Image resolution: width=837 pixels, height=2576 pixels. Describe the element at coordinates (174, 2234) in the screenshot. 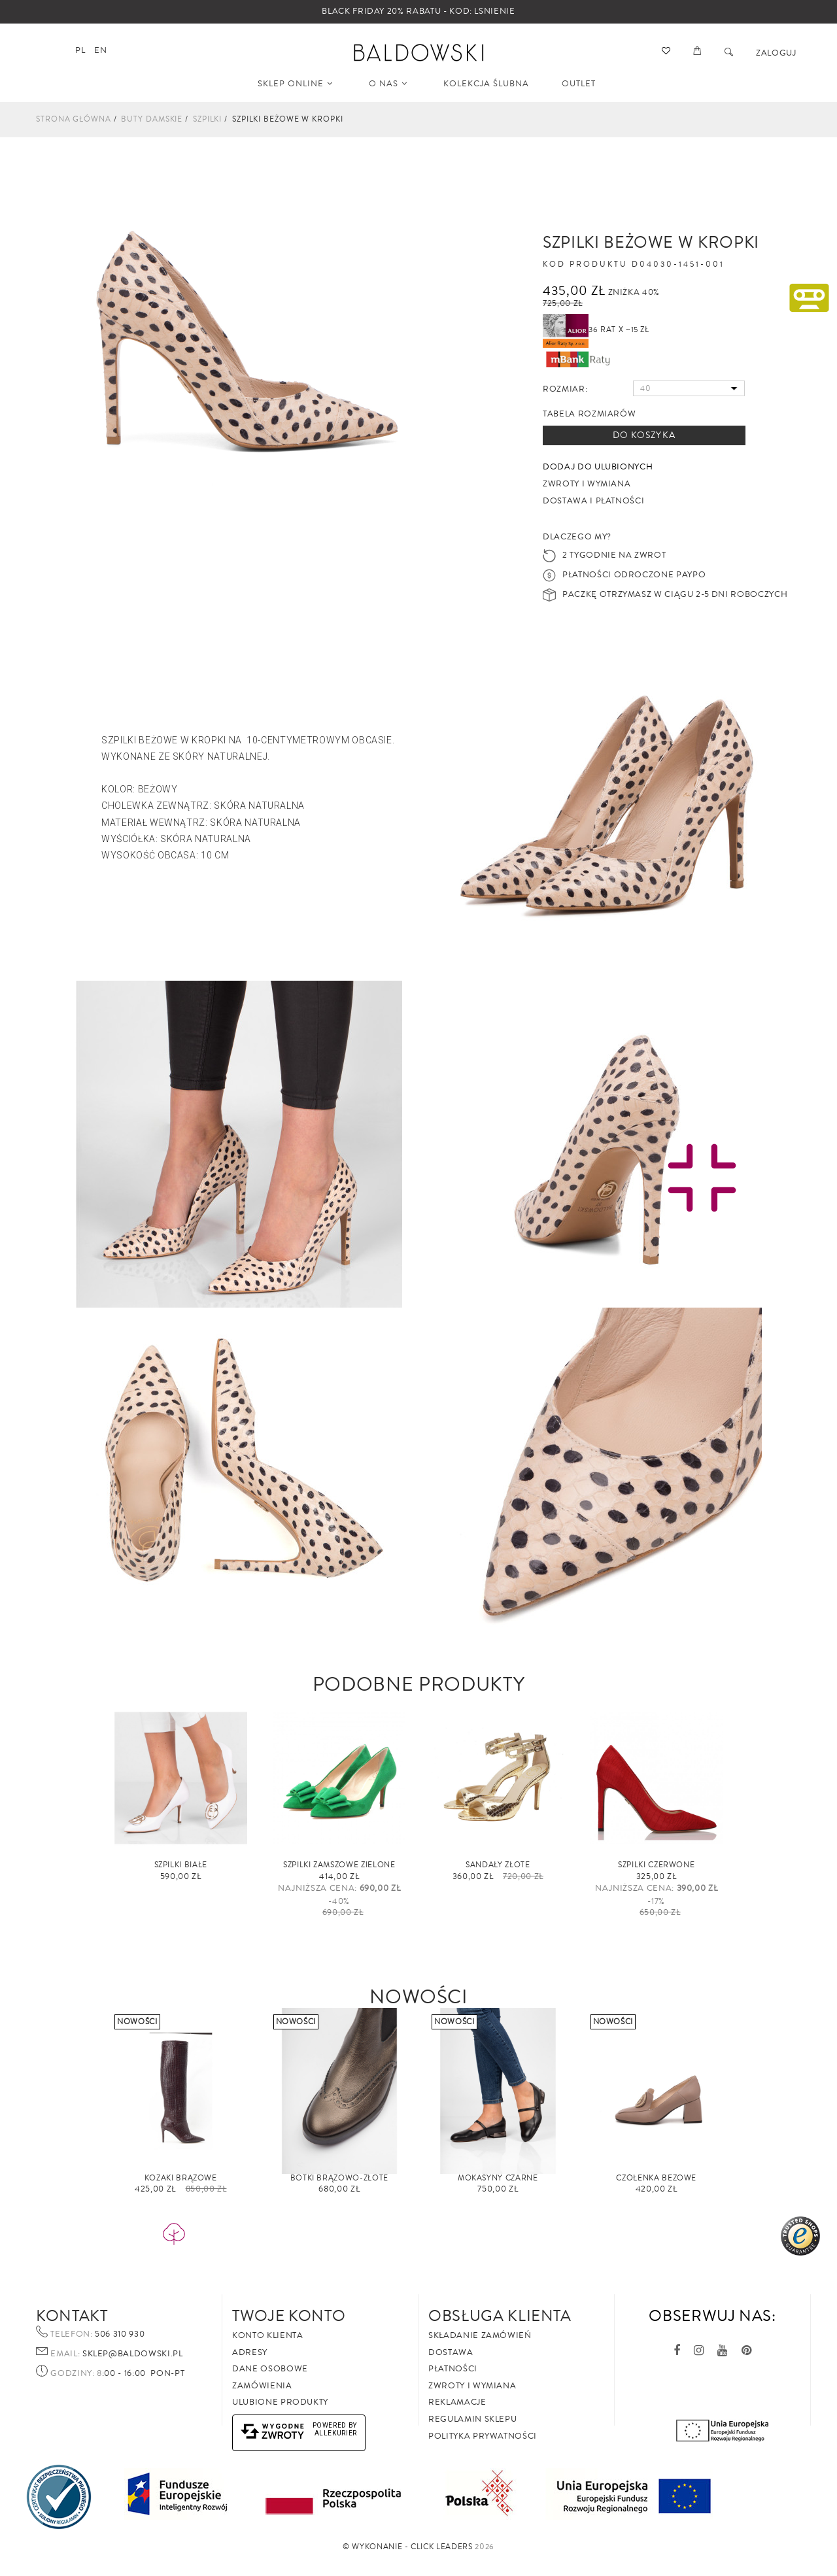

I see `access nature or parks category` at that location.